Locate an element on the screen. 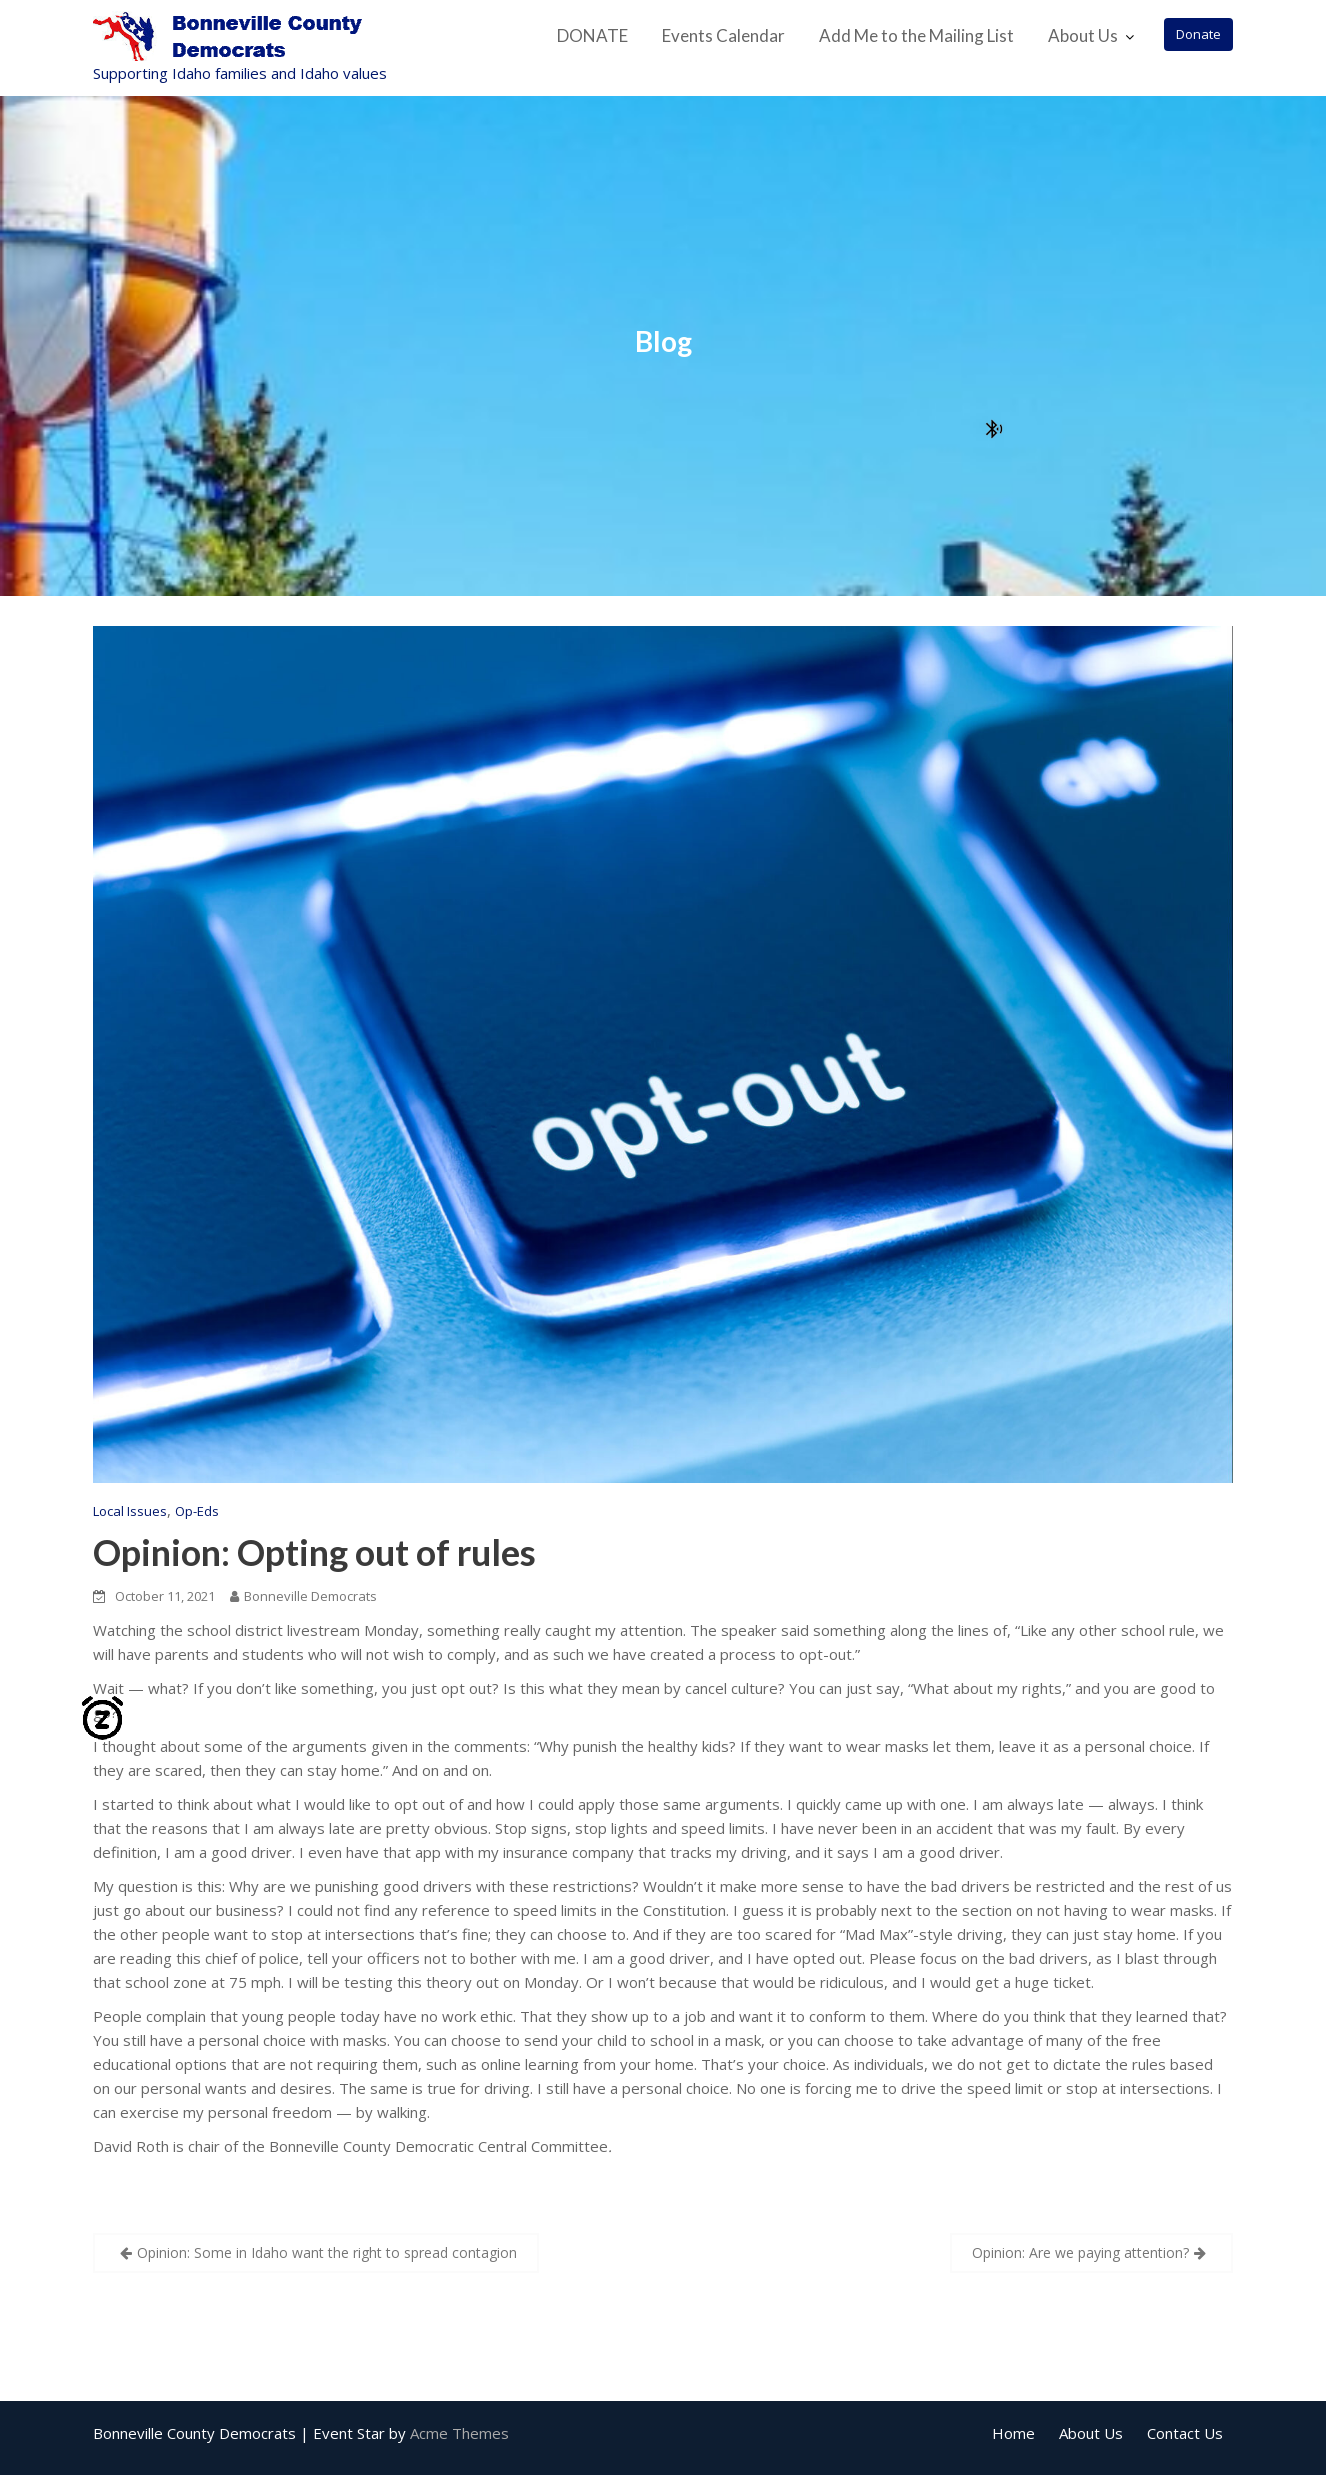 The height and width of the screenshot is (2475, 1326). snooze an alarm or reminder is located at coordinates (102, 1717).